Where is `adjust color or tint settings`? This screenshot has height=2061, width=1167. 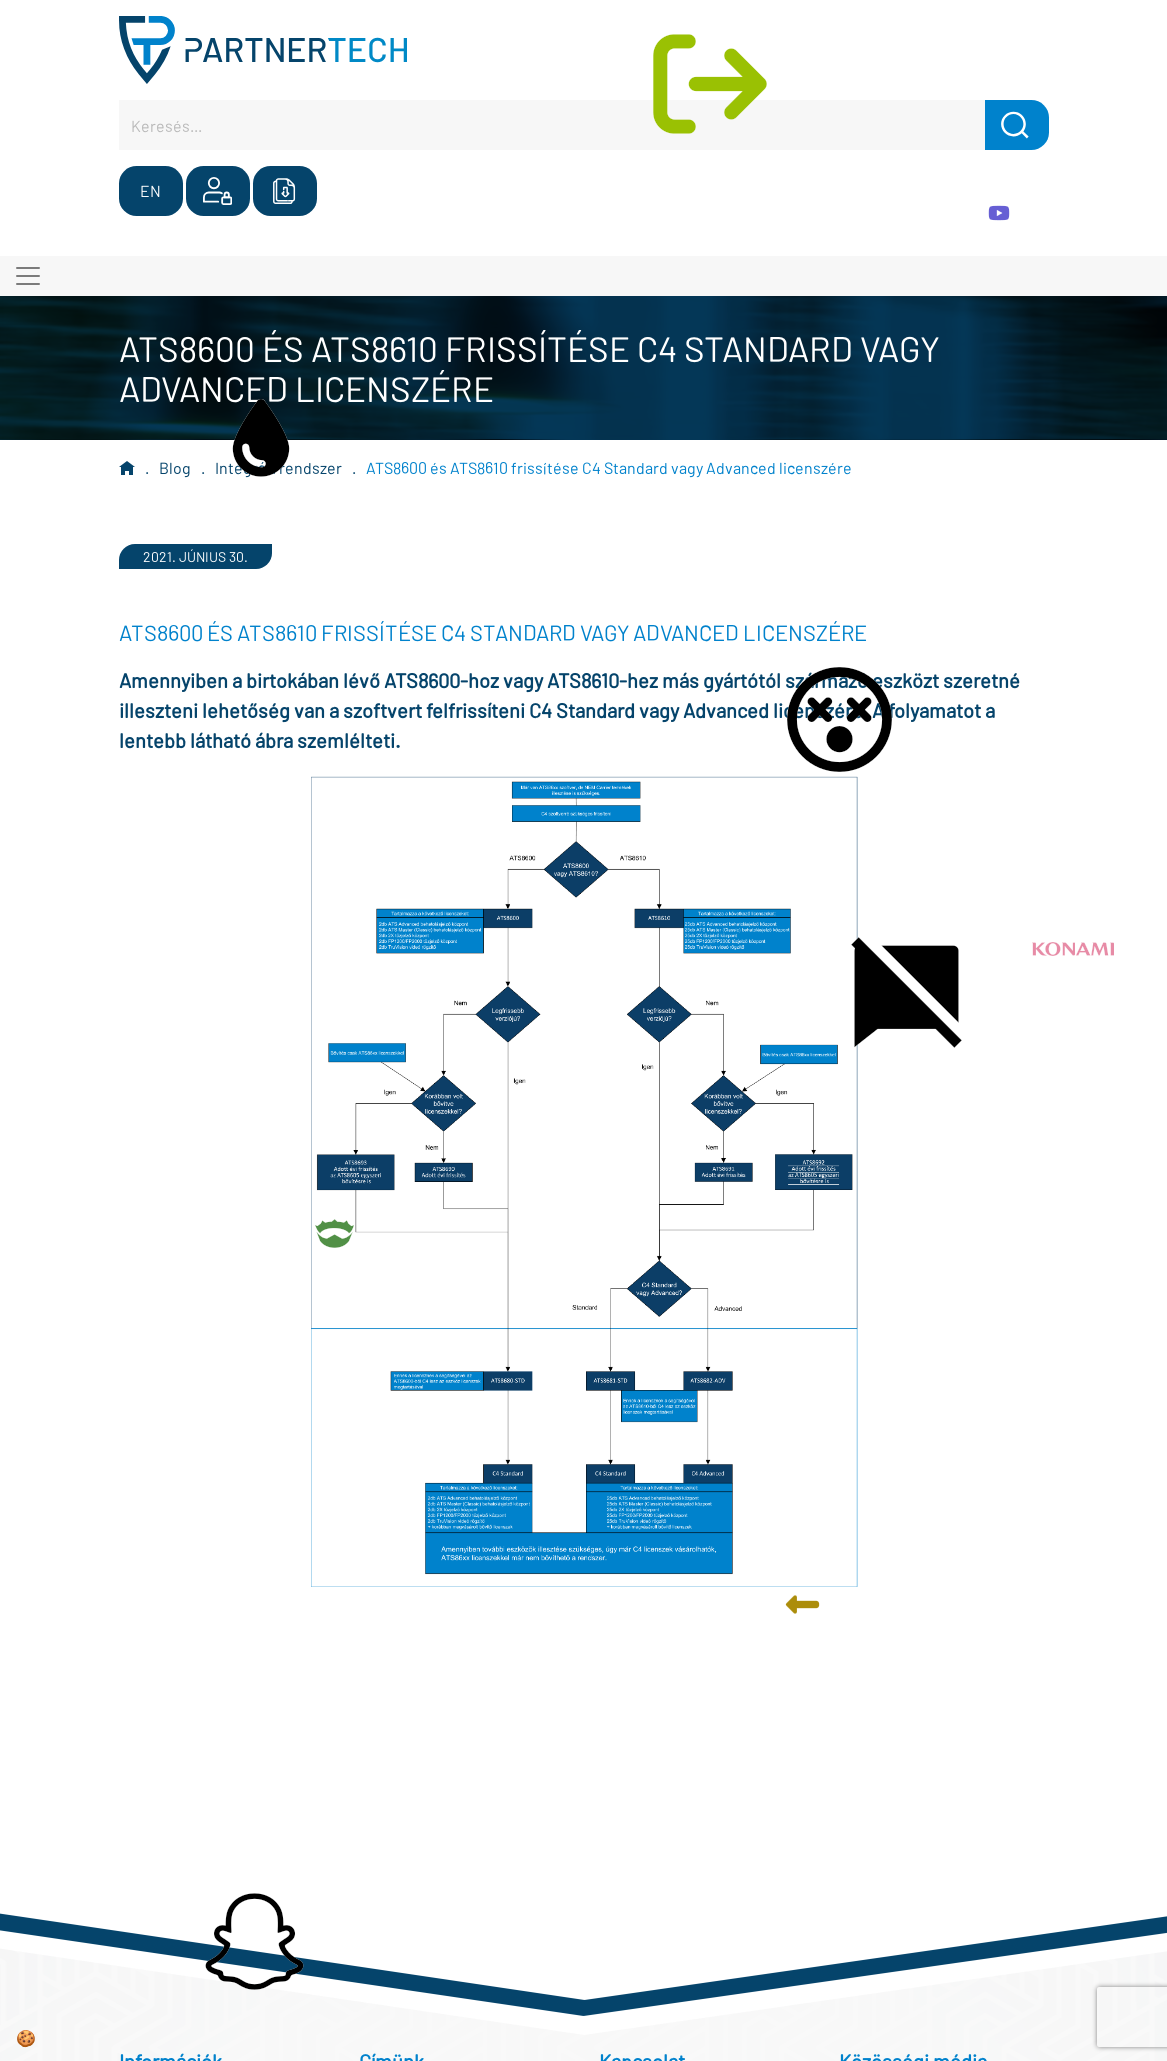 adjust color or tint settings is located at coordinates (261, 439).